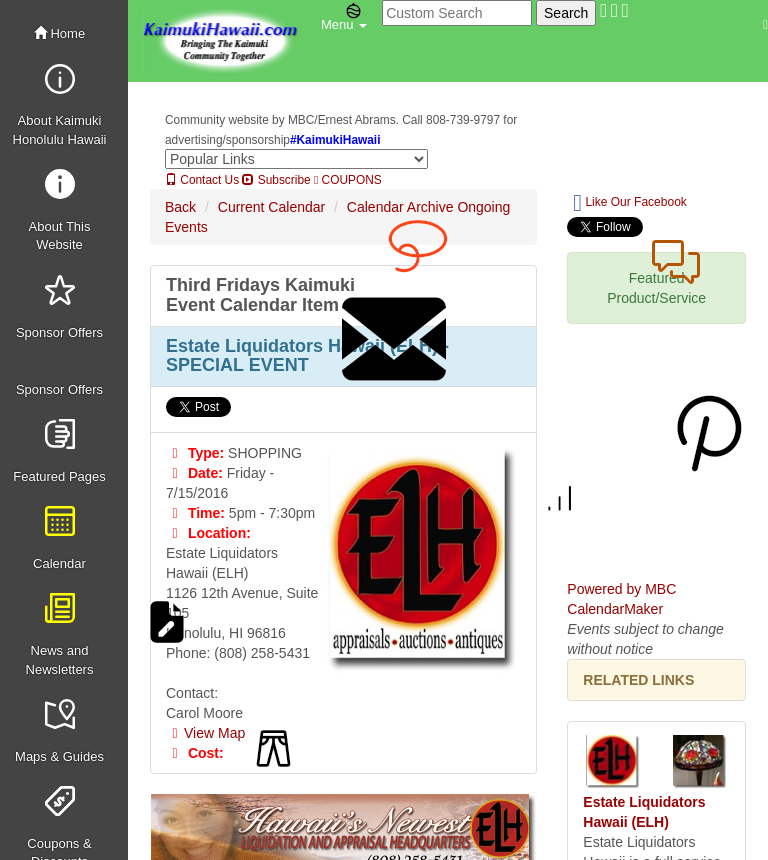 Image resolution: width=768 pixels, height=860 pixels. What do you see at coordinates (394, 339) in the screenshot?
I see `open your inbox` at bounding box center [394, 339].